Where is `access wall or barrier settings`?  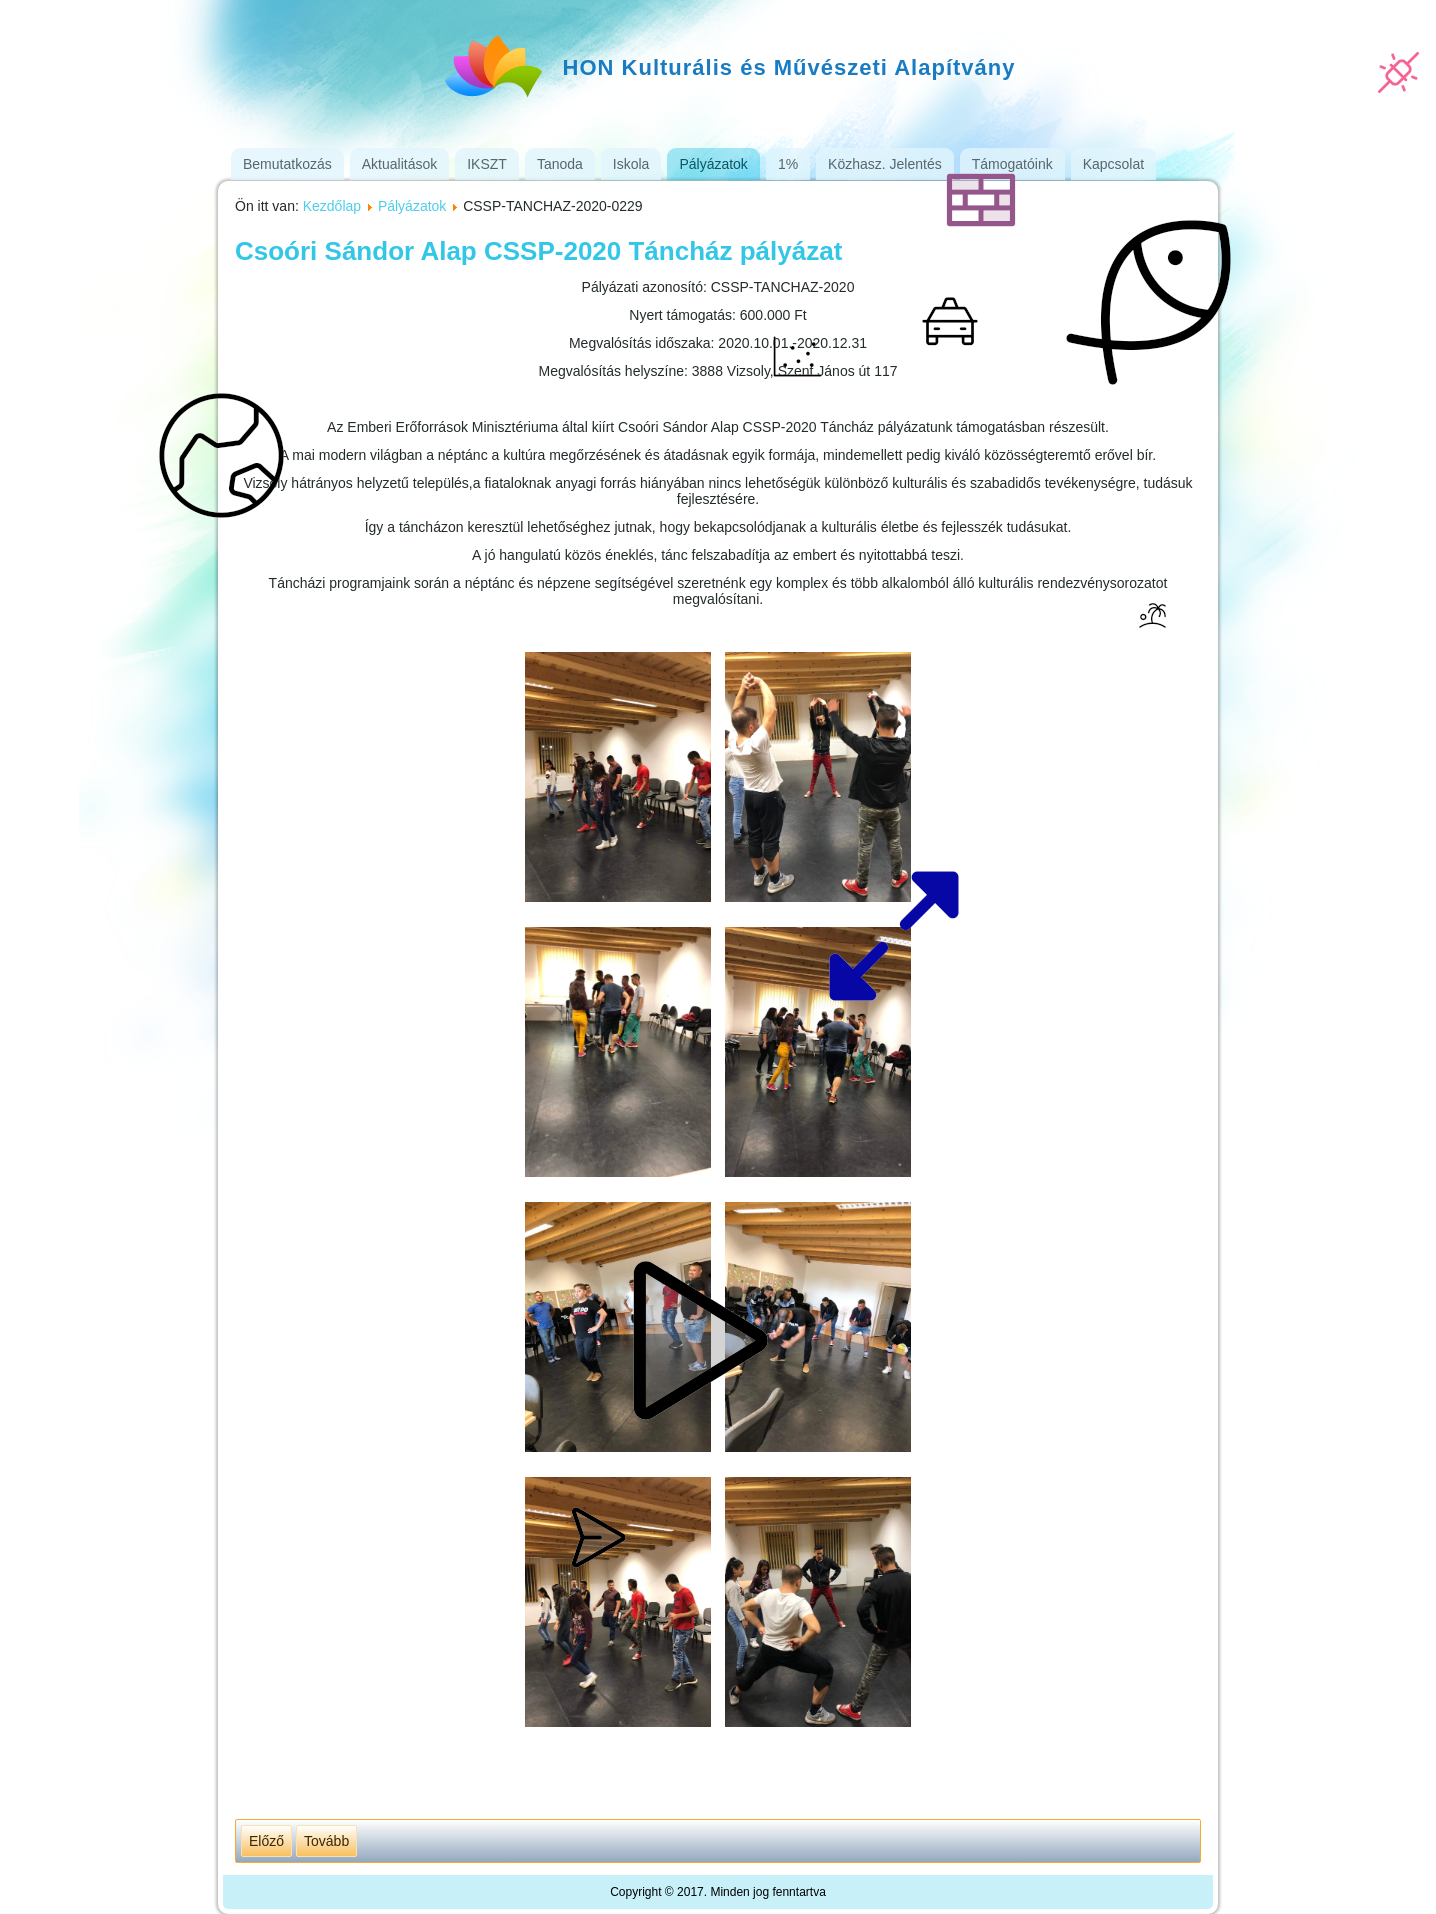
access wall or barrier settings is located at coordinates (981, 200).